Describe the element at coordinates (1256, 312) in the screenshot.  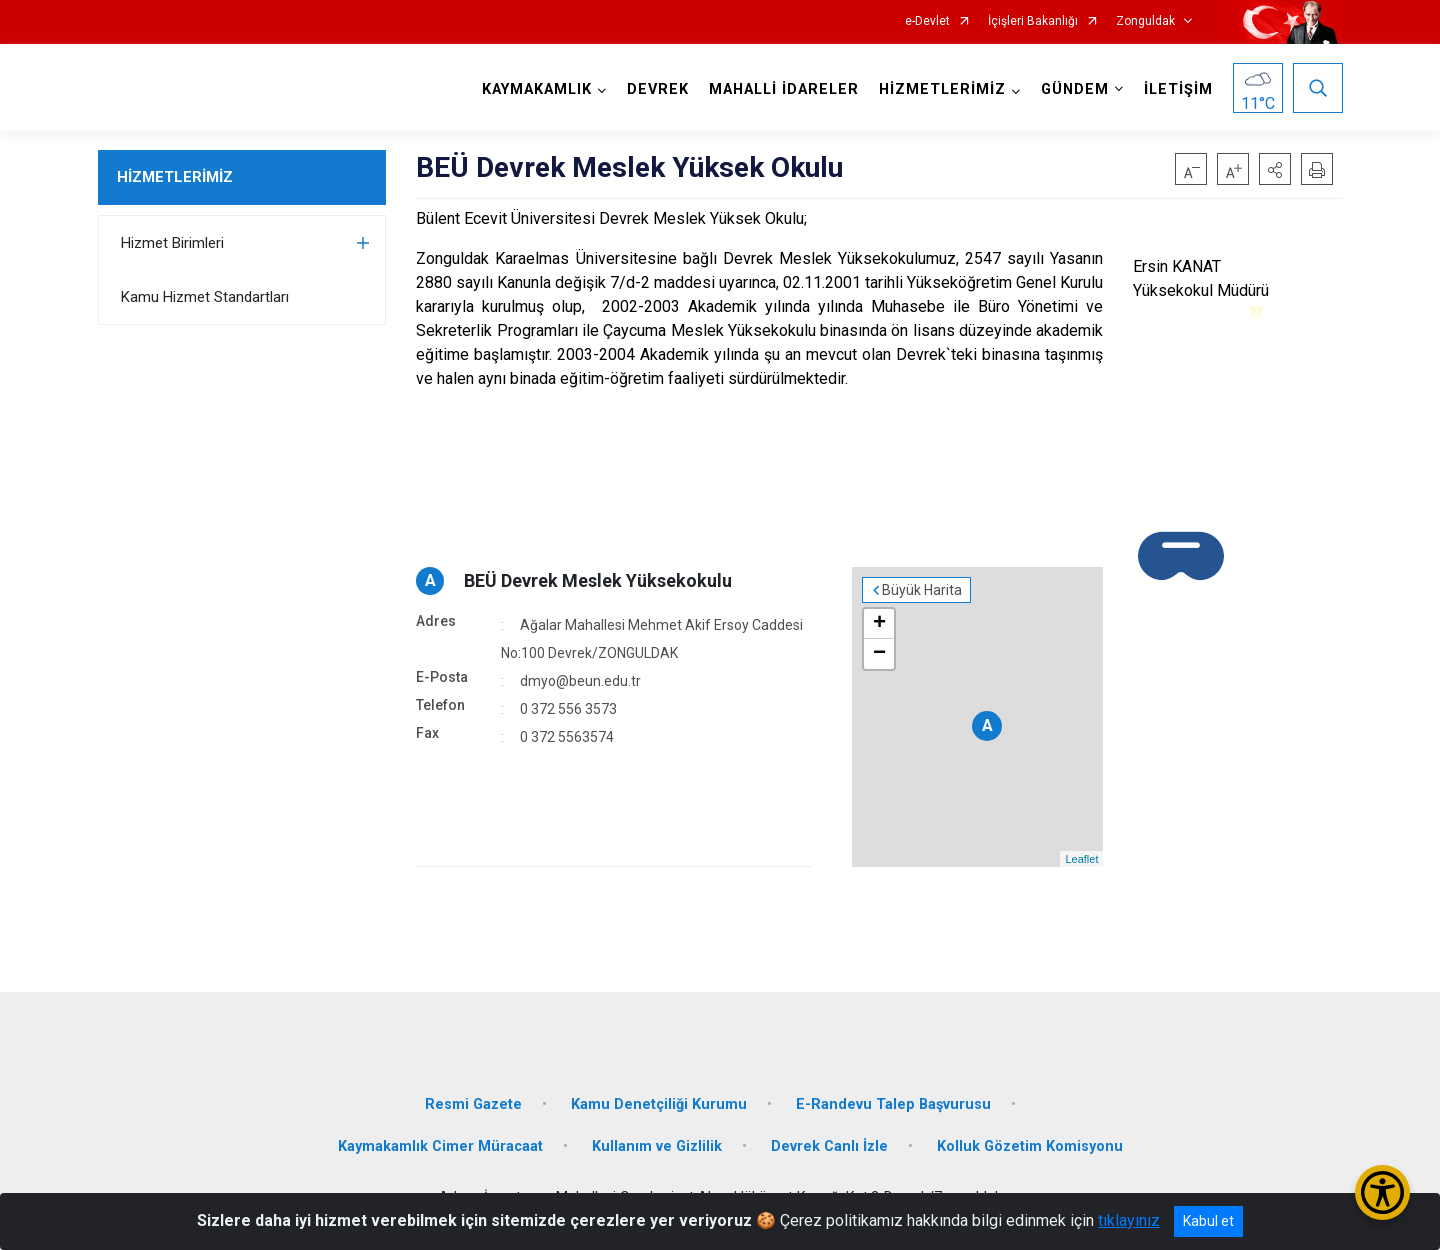
I see `add item to shopping cart` at that location.